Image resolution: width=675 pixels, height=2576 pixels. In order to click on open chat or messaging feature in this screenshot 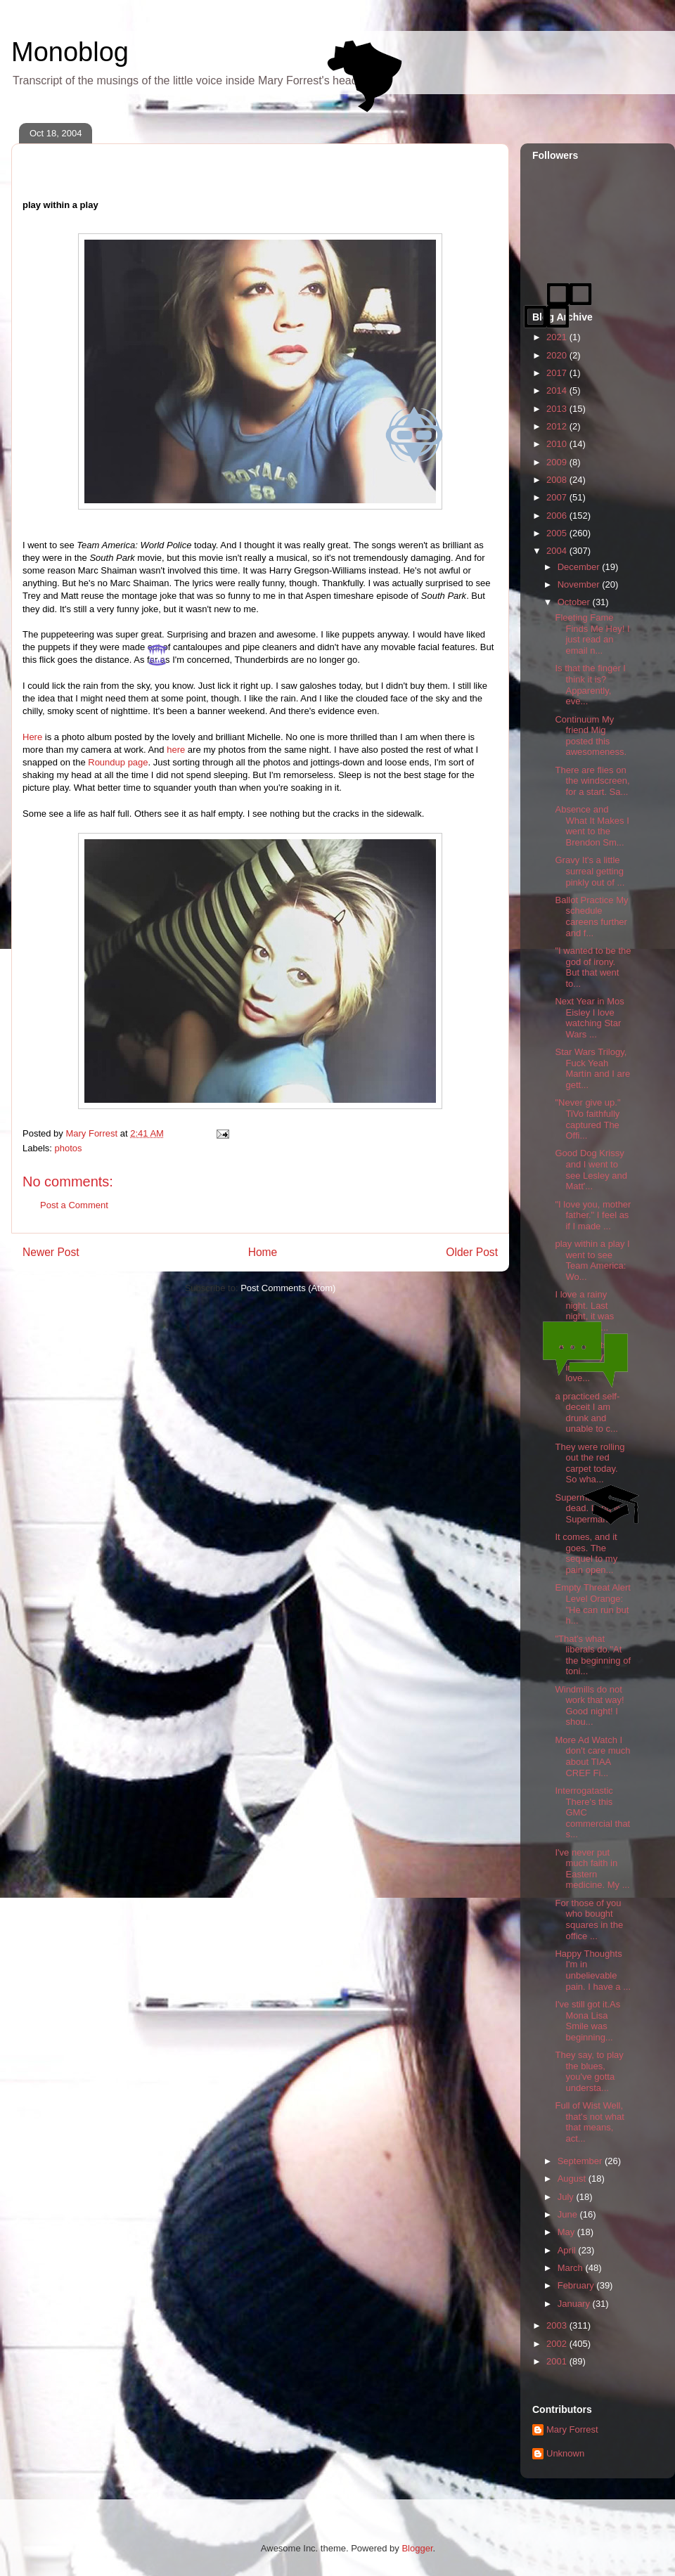, I will do `click(585, 1354)`.